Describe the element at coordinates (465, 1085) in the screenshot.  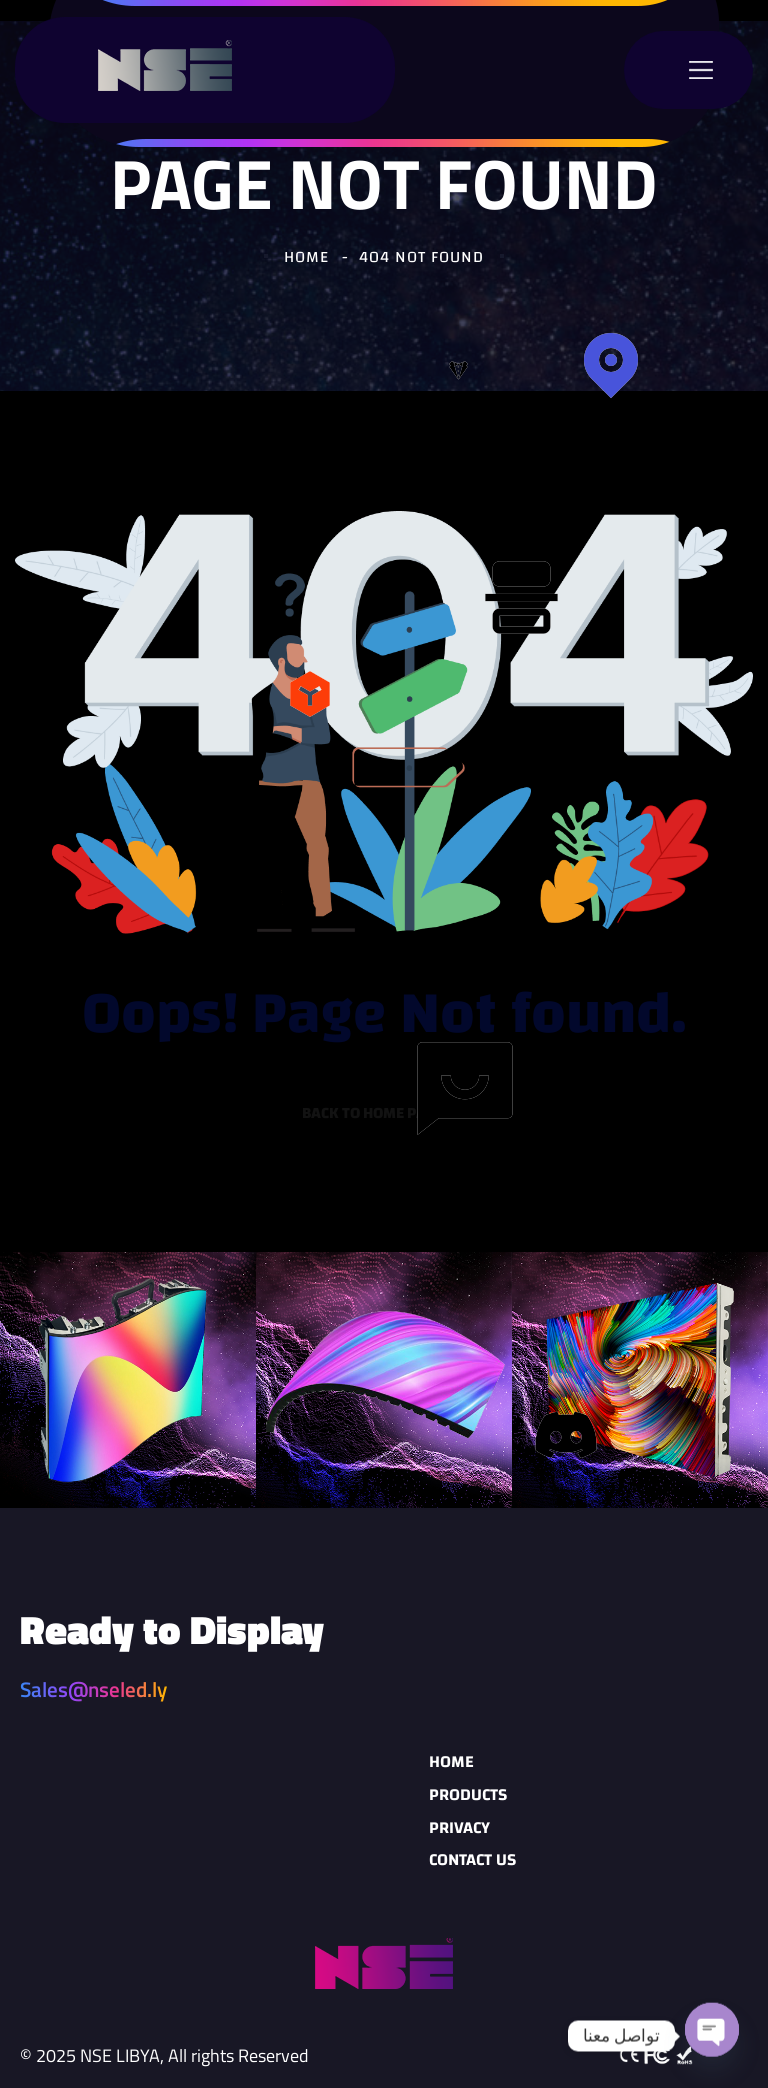
I see `open a friendly chat or messaging app` at that location.